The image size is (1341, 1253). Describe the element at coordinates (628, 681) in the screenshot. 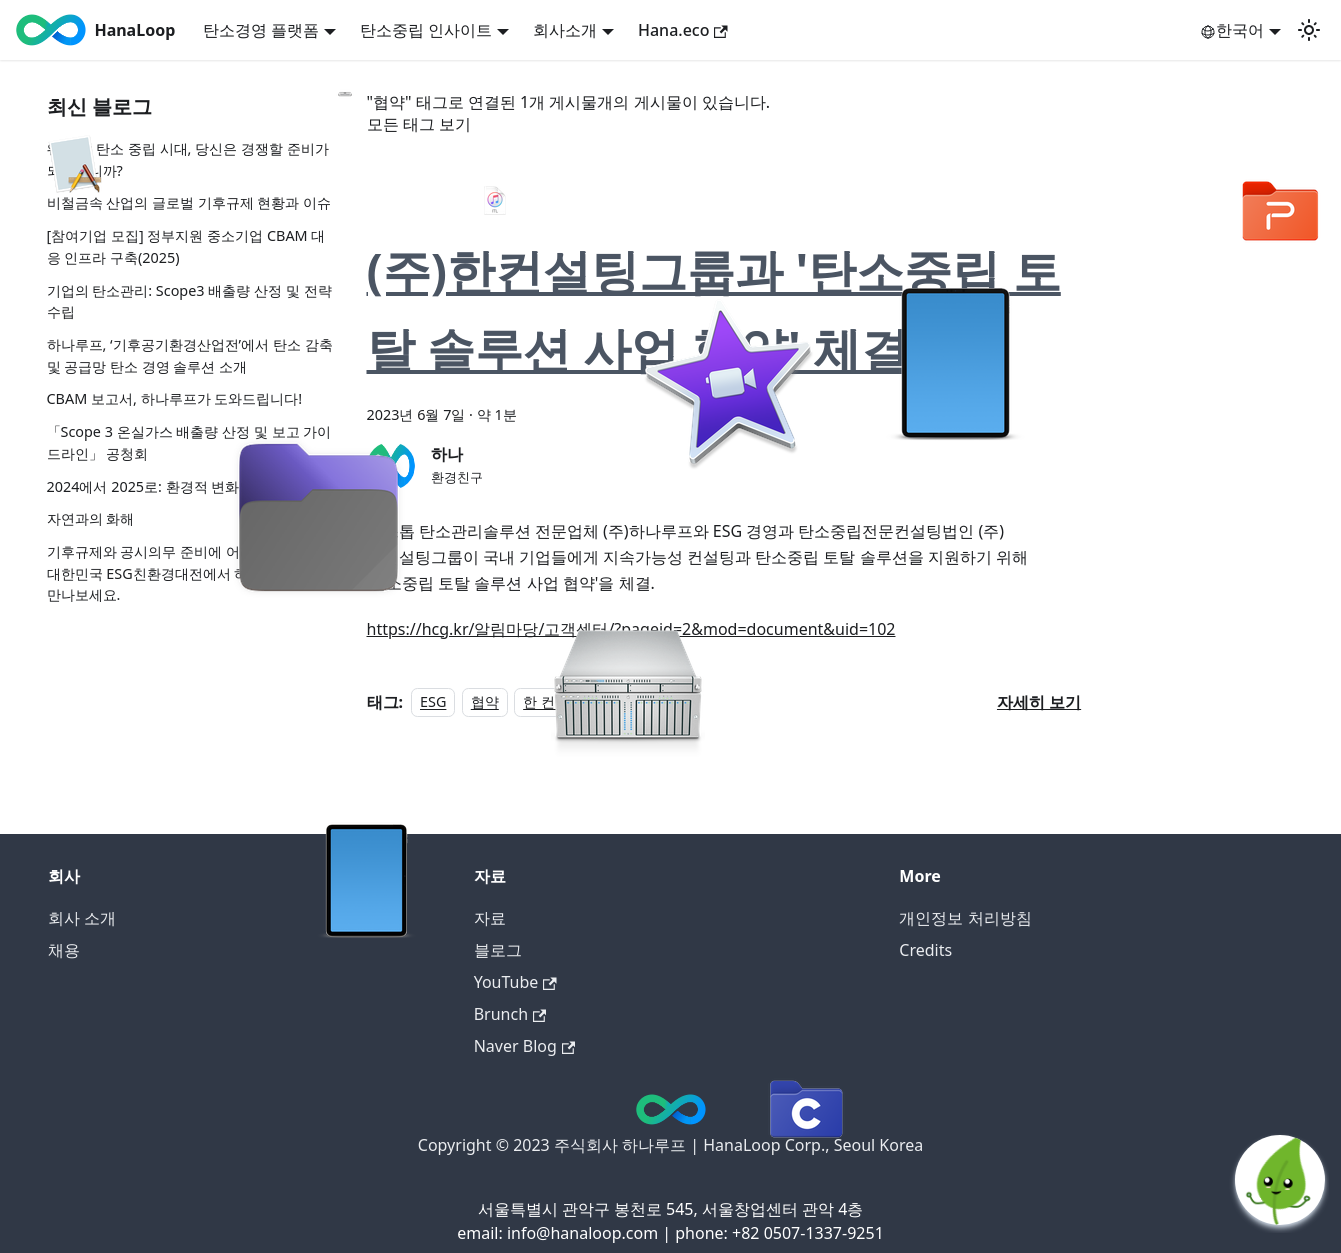

I see `xserve g4 server hardware device` at that location.